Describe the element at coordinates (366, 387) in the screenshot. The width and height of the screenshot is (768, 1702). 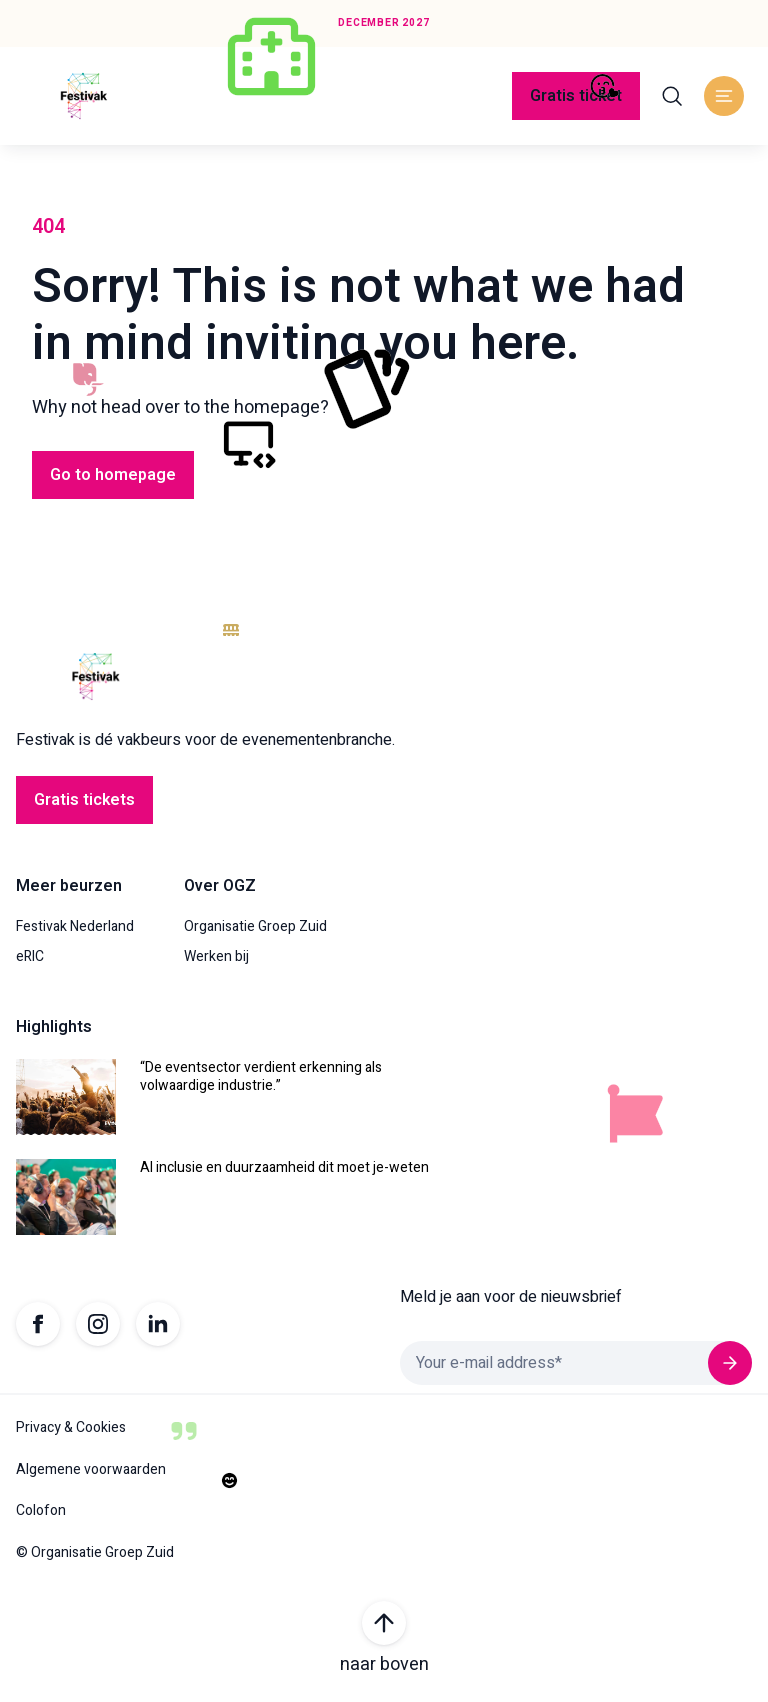
I see `view your saved cards or card collection` at that location.